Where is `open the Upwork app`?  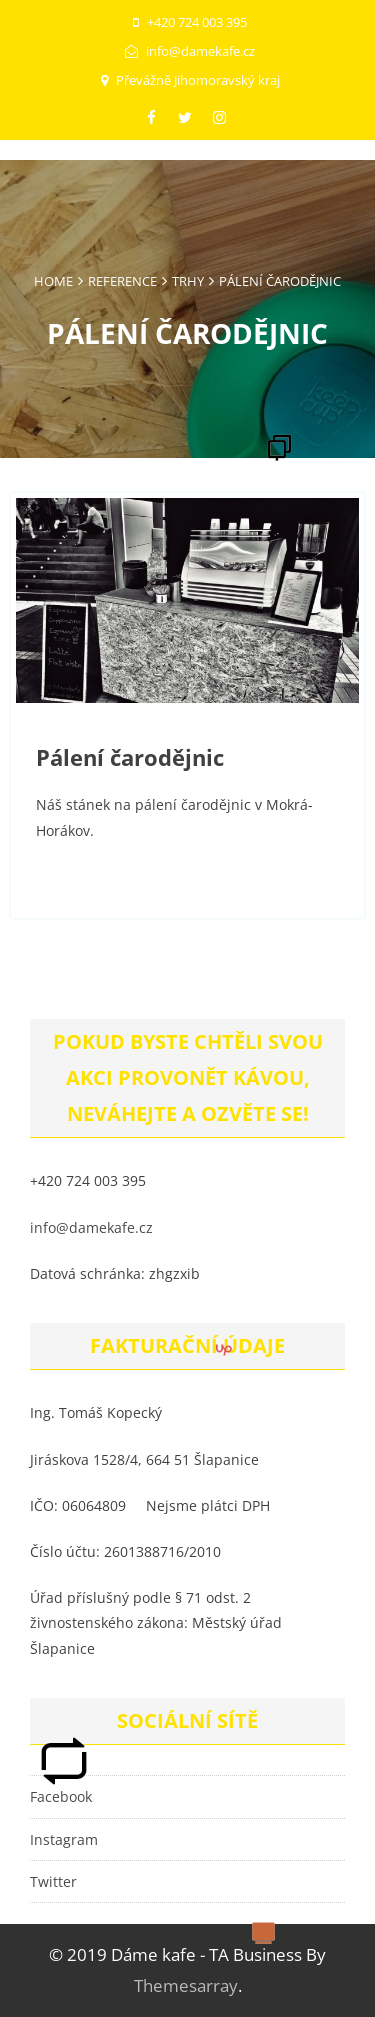
open the Upwork app is located at coordinates (224, 1350).